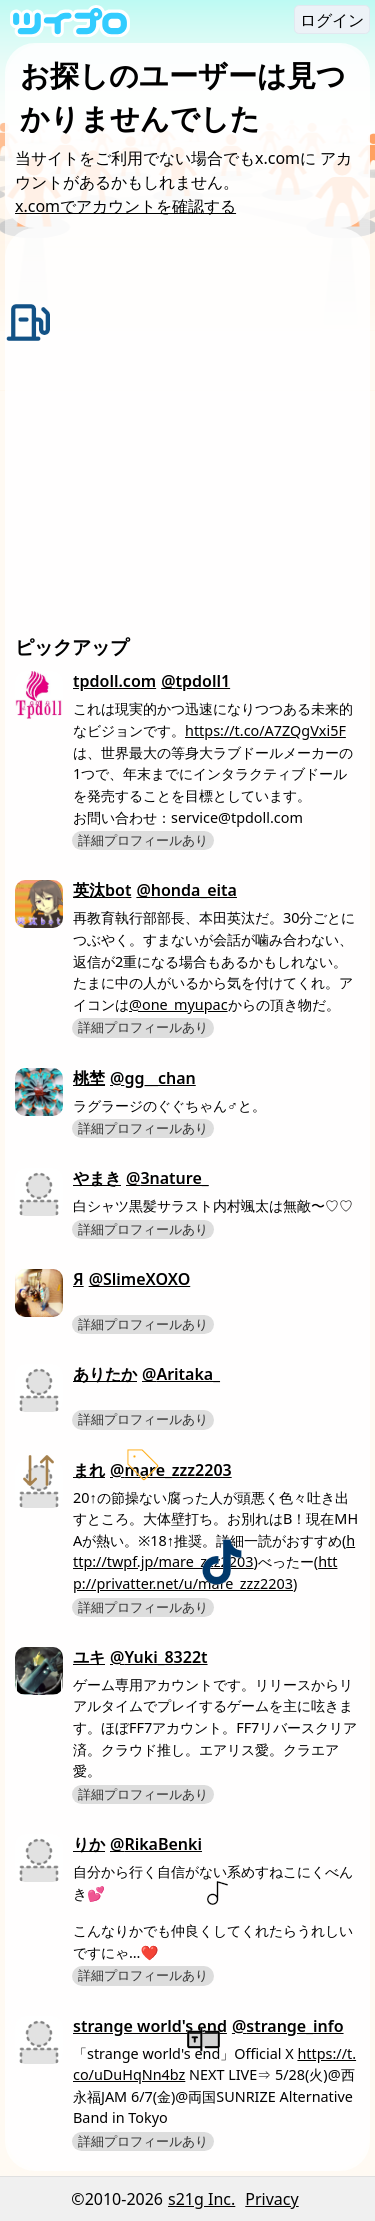 This screenshot has height=2221, width=375. I want to click on open TikTok app, so click(222, 1562).